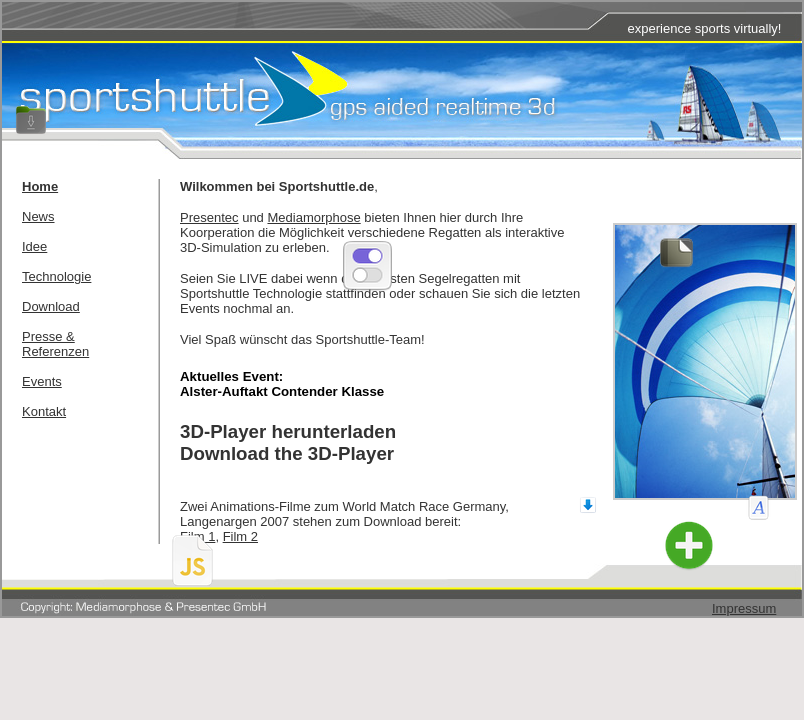  Describe the element at coordinates (31, 120) in the screenshot. I see `open your downloads folder` at that location.